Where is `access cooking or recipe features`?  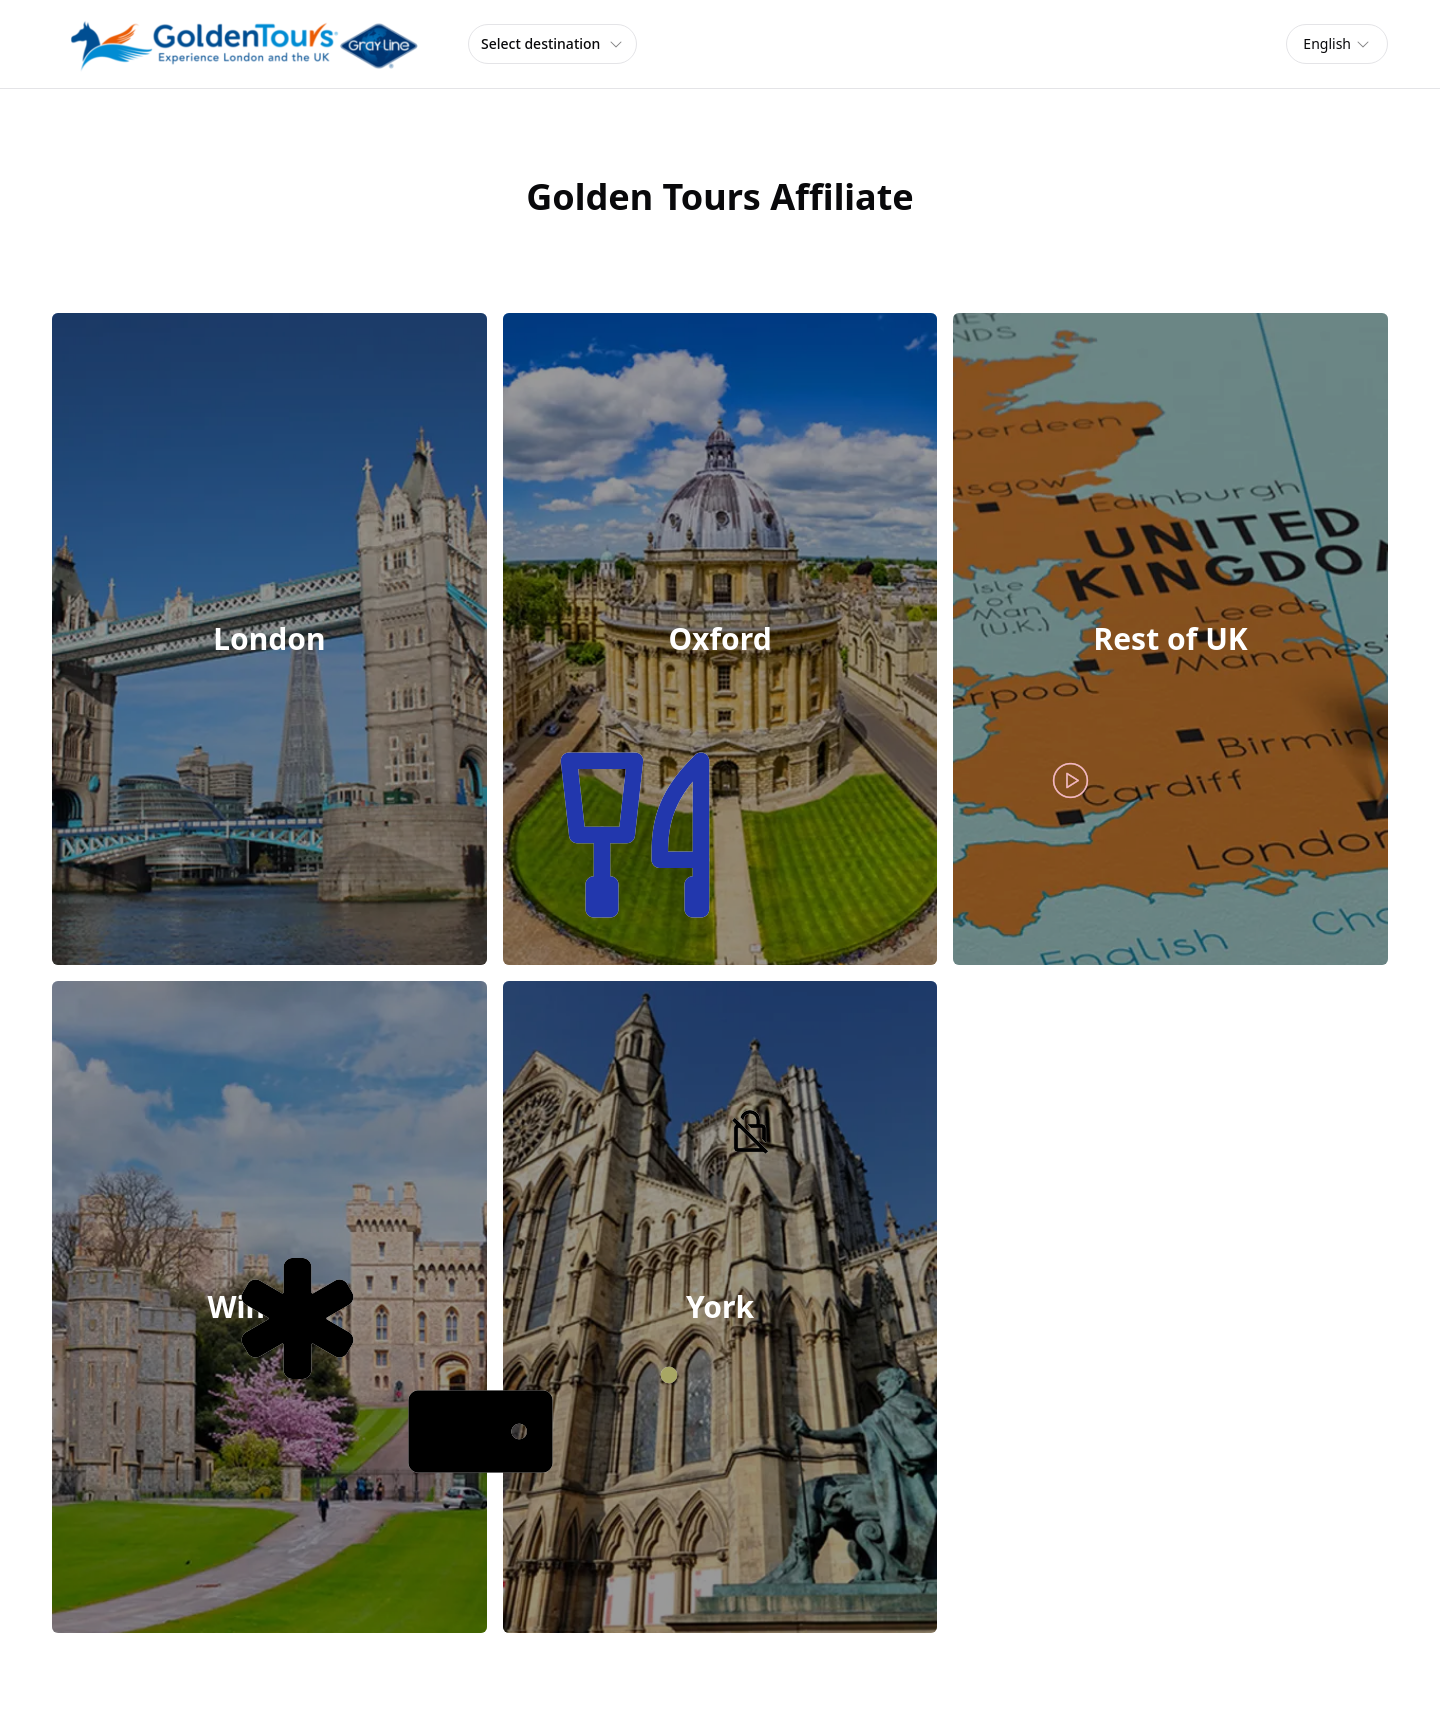 access cooking or recipe features is located at coordinates (635, 835).